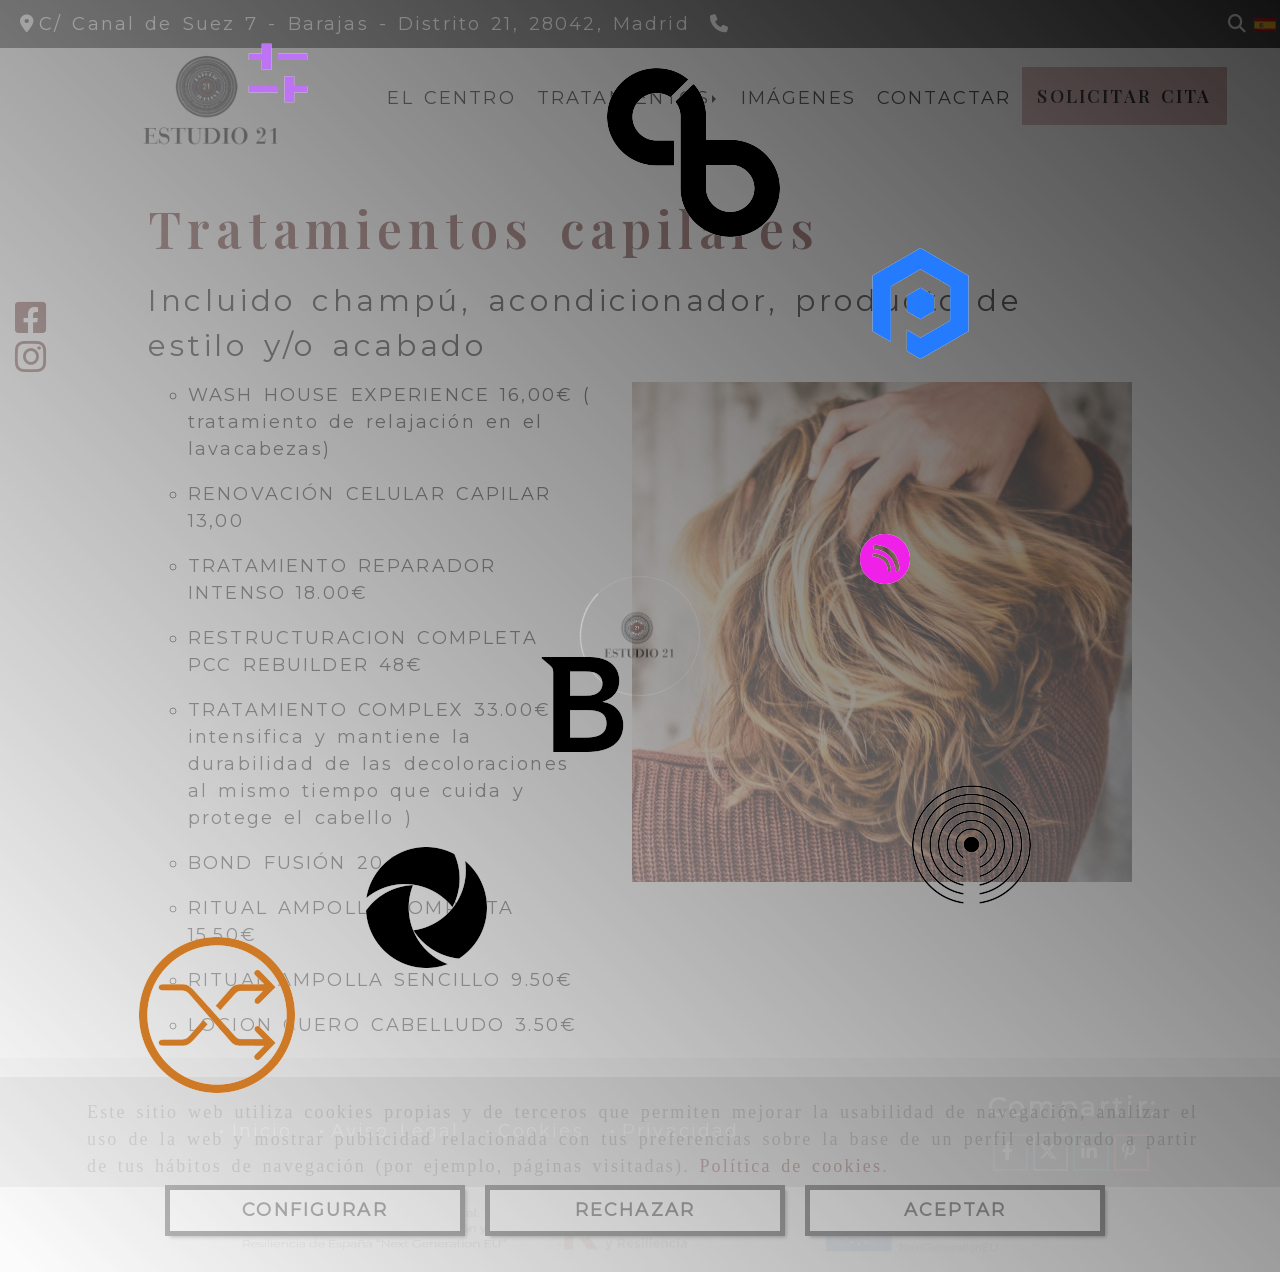  What do you see at coordinates (426, 907) in the screenshot?
I see `appium logo - open source mobile automation testing framework` at bounding box center [426, 907].